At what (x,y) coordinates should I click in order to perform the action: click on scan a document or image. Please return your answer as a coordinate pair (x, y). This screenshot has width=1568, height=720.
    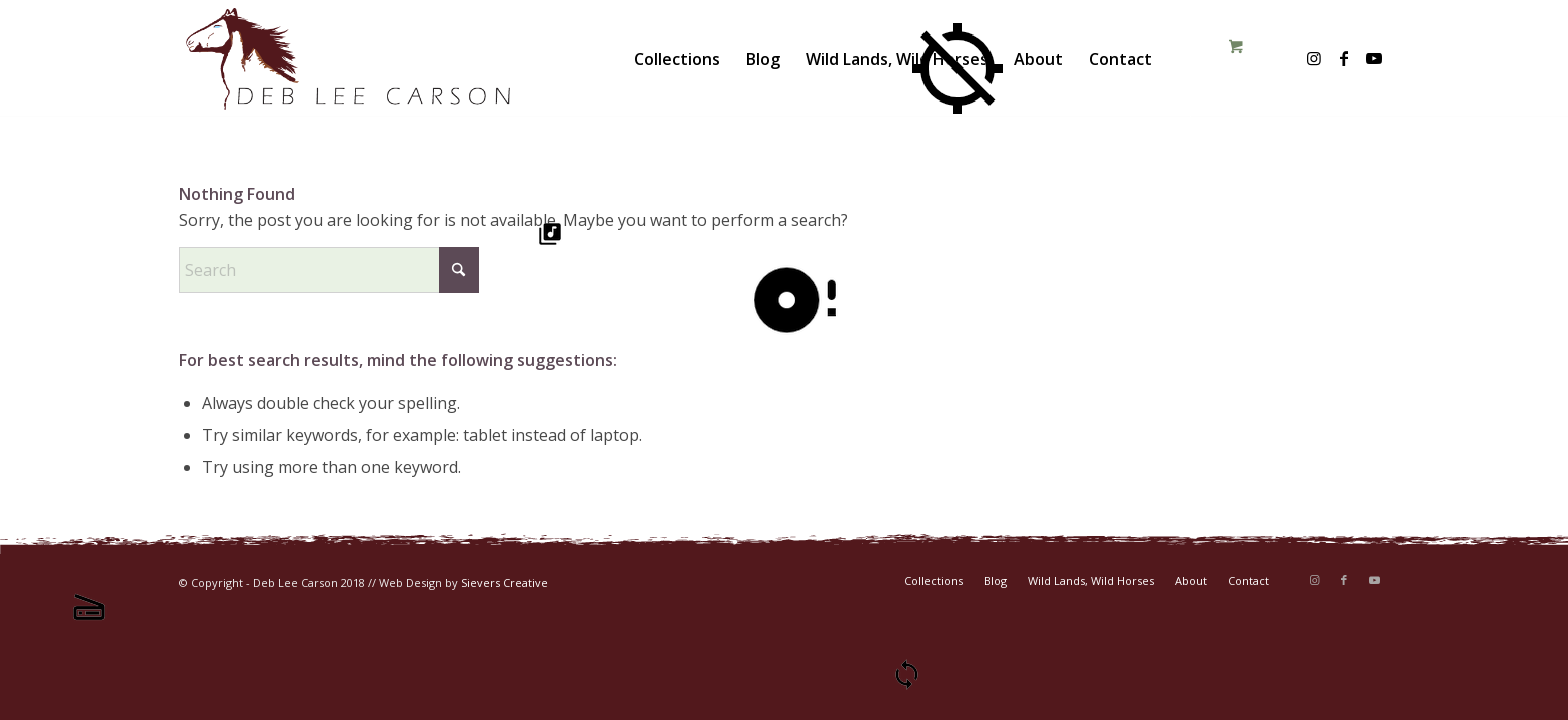
    Looking at the image, I should click on (89, 606).